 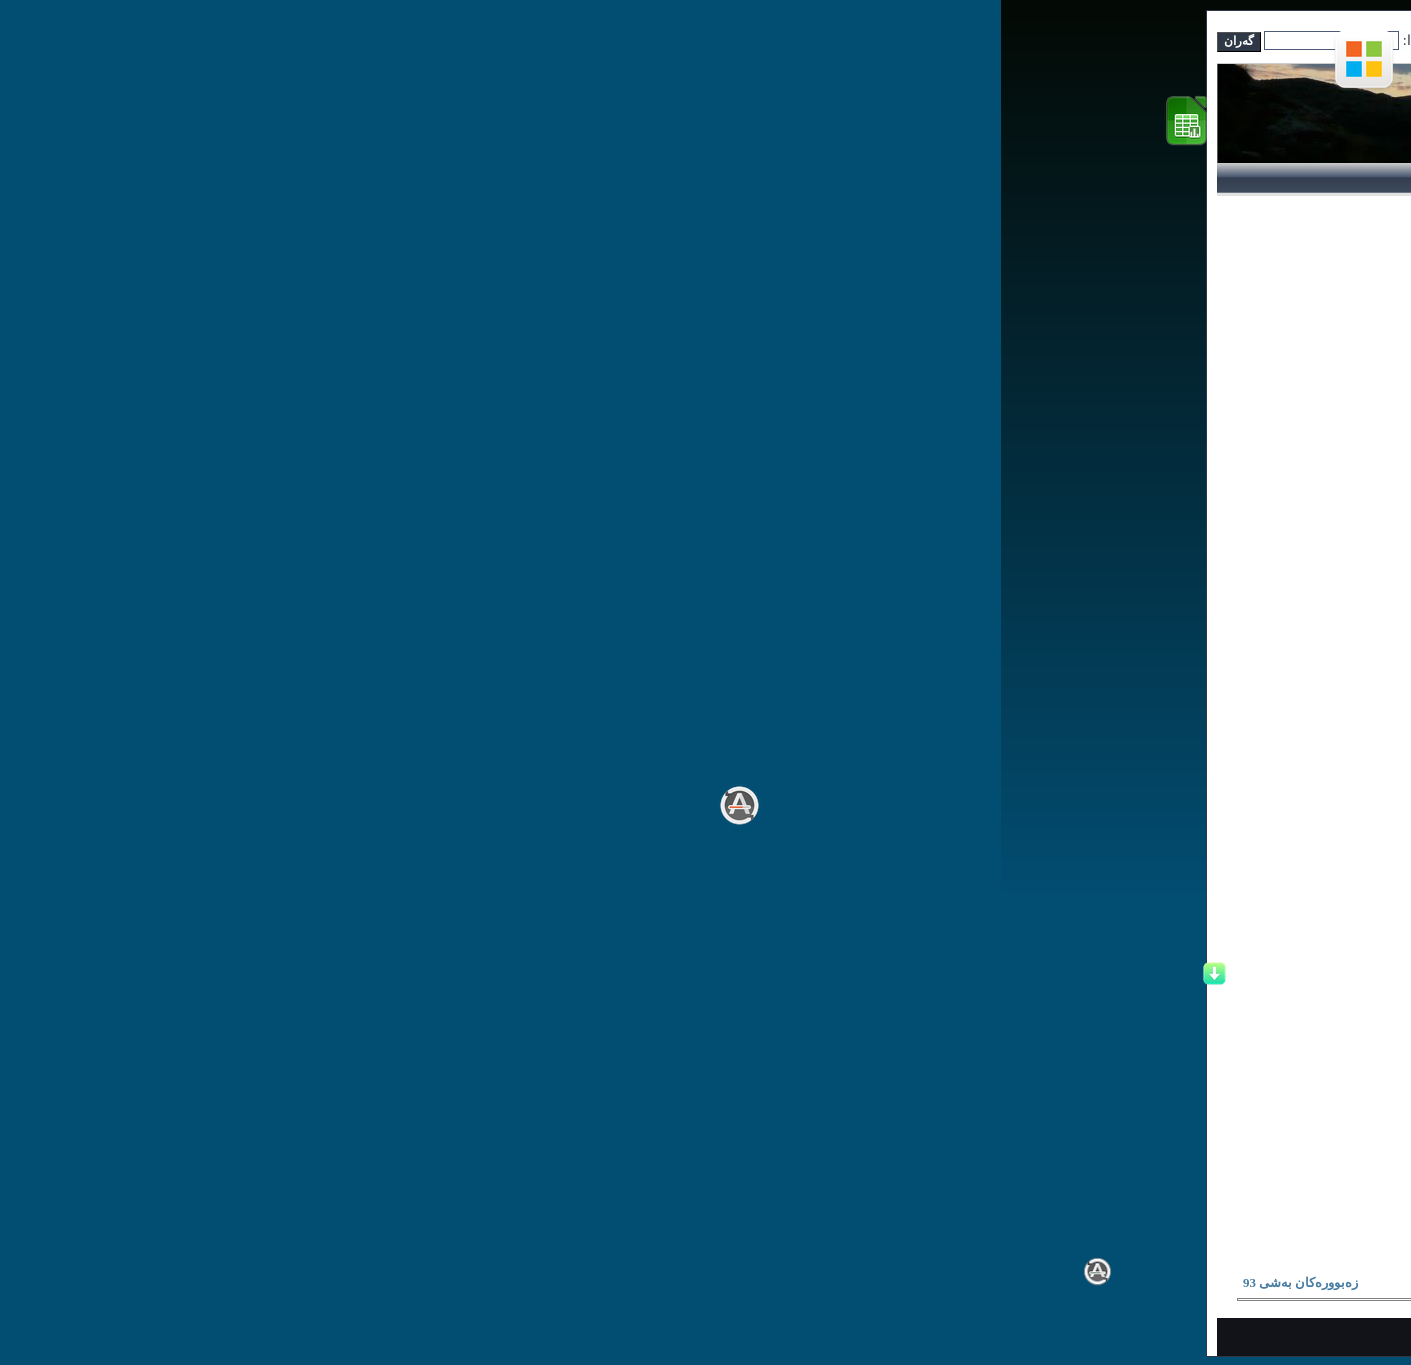 I want to click on open the update manager application, so click(x=739, y=805).